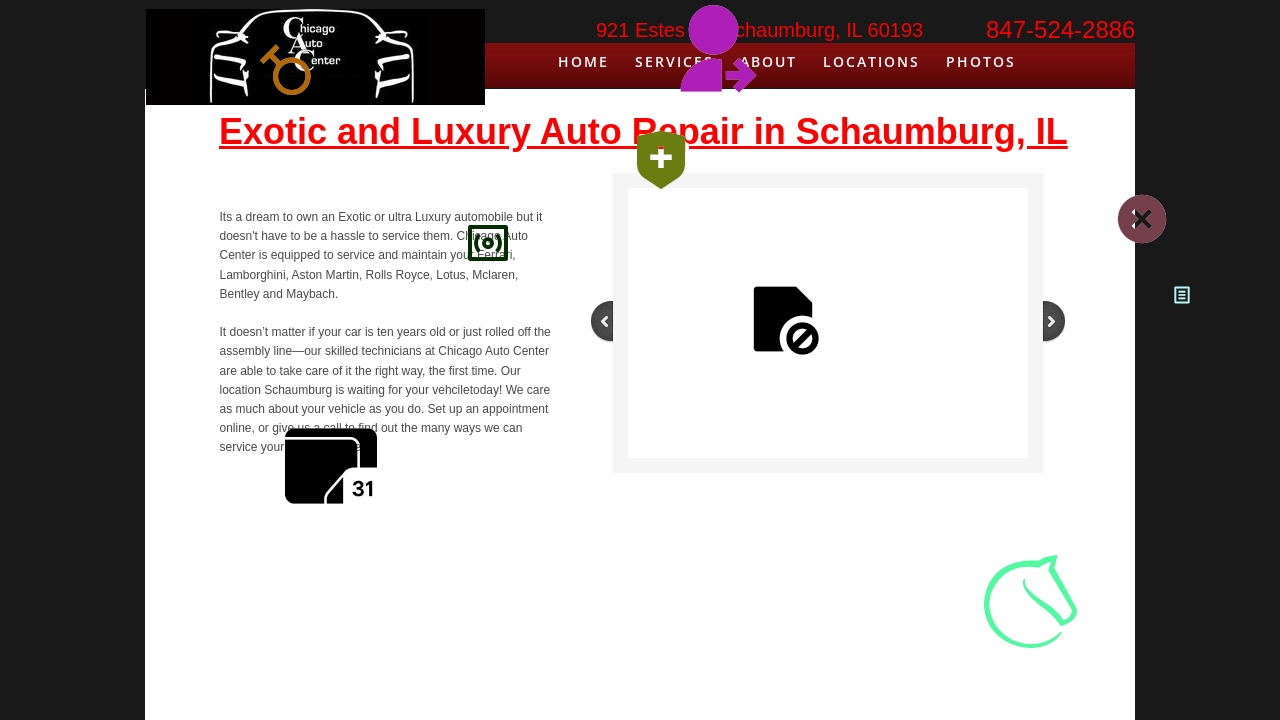 The height and width of the screenshot is (720, 1280). What do you see at coordinates (488, 243) in the screenshot?
I see `enable surround sound audio output` at bounding box center [488, 243].